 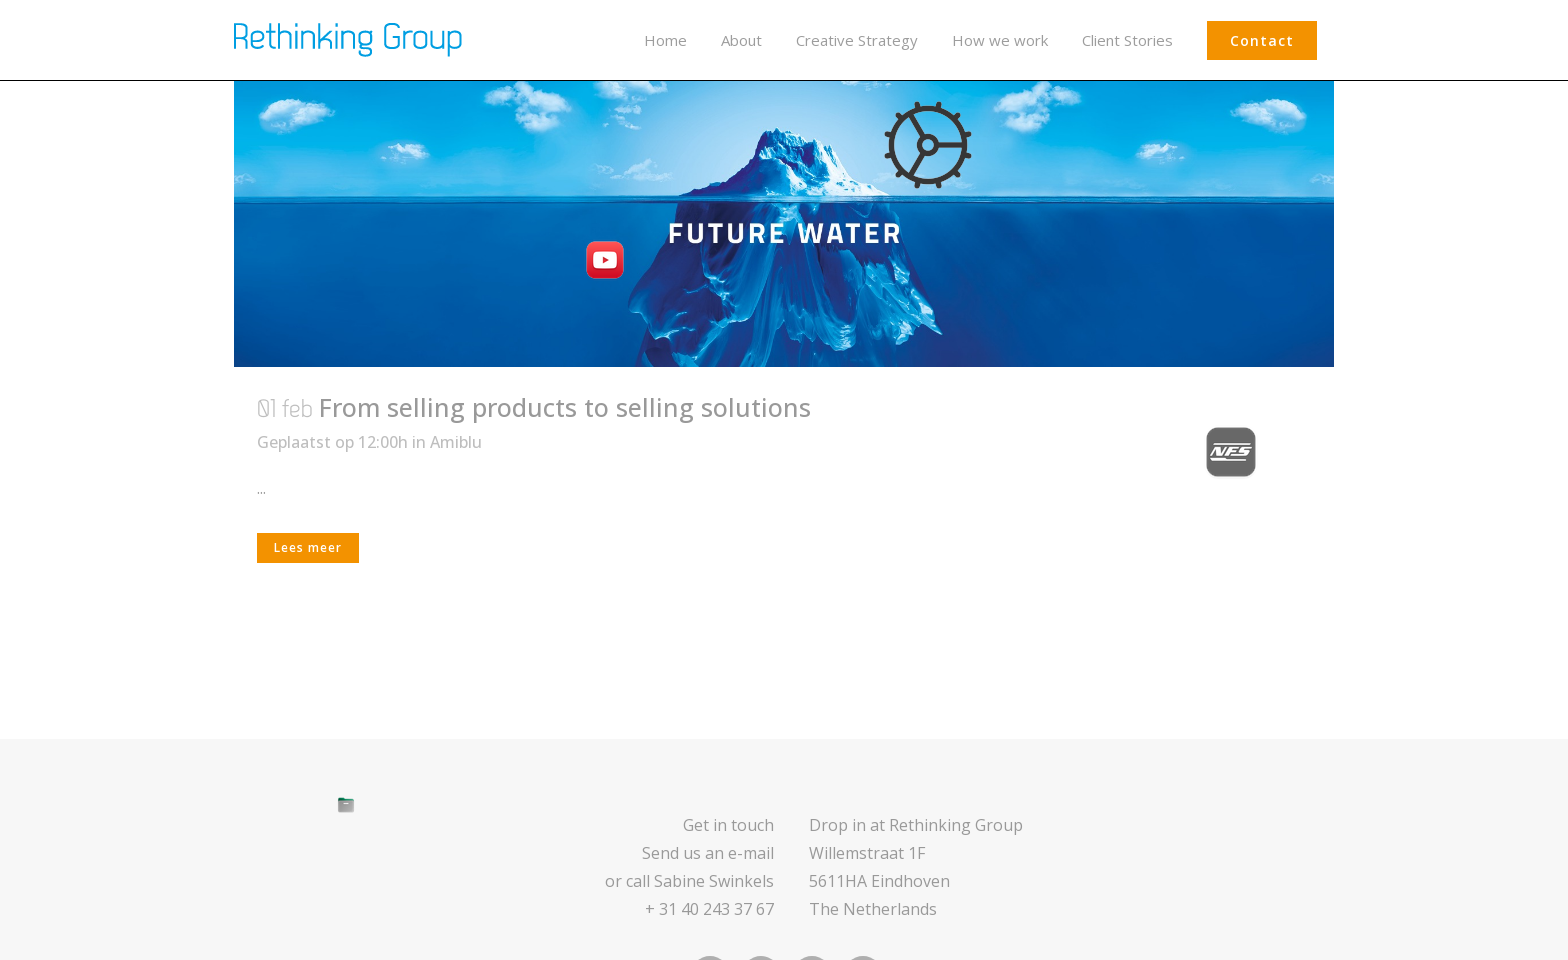 What do you see at coordinates (605, 260) in the screenshot?
I see `open the YouTube app` at bounding box center [605, 260].